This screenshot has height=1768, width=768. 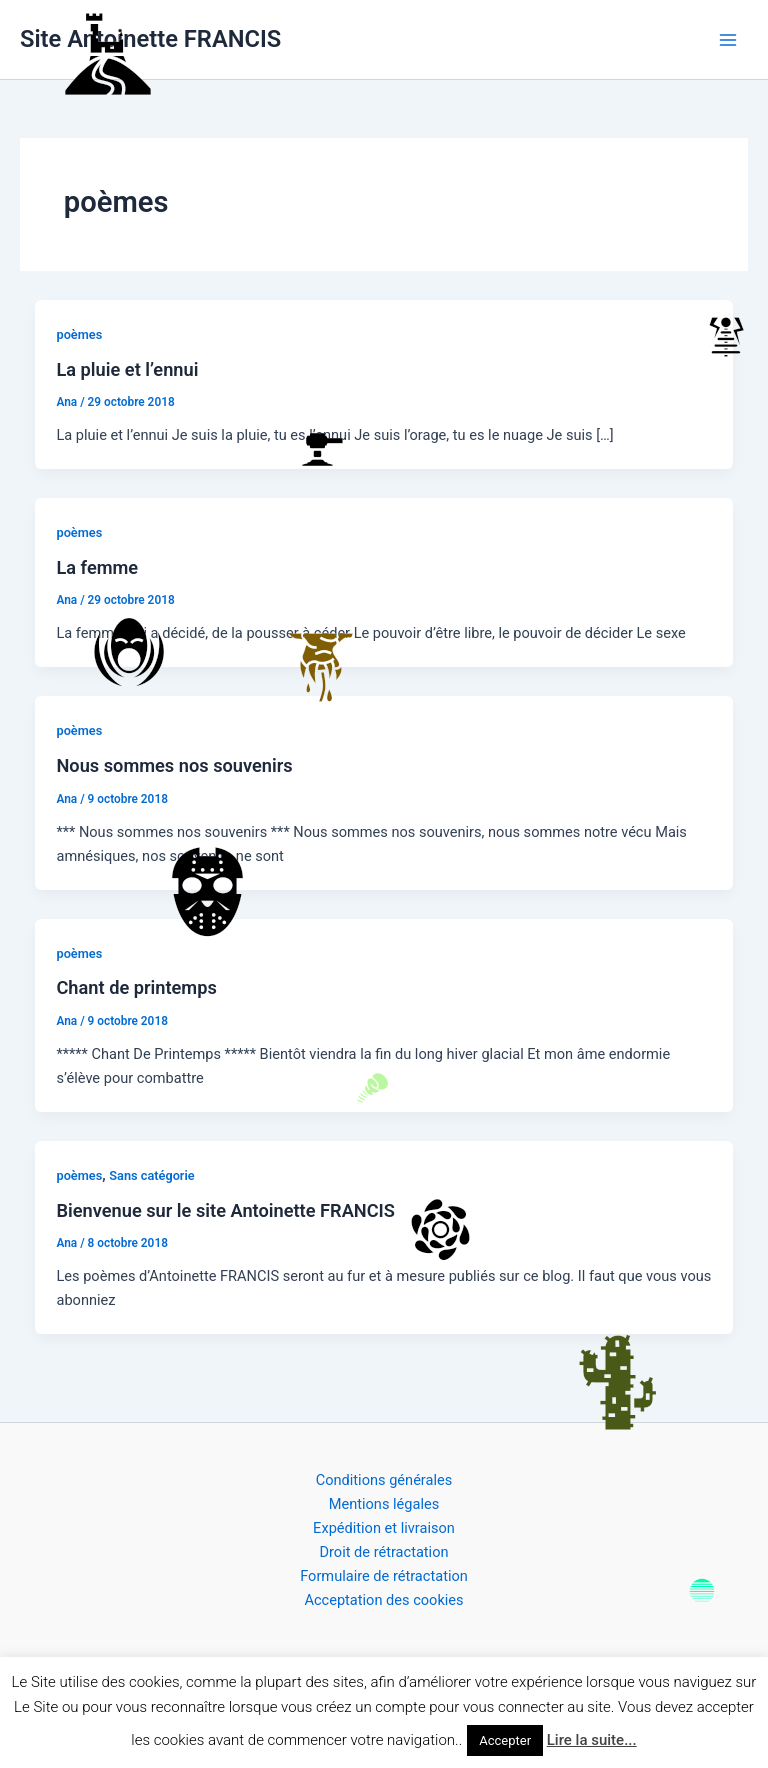 I want to click on indicates an oil or petroleum resource in a game, so click(x=440, y=1229).